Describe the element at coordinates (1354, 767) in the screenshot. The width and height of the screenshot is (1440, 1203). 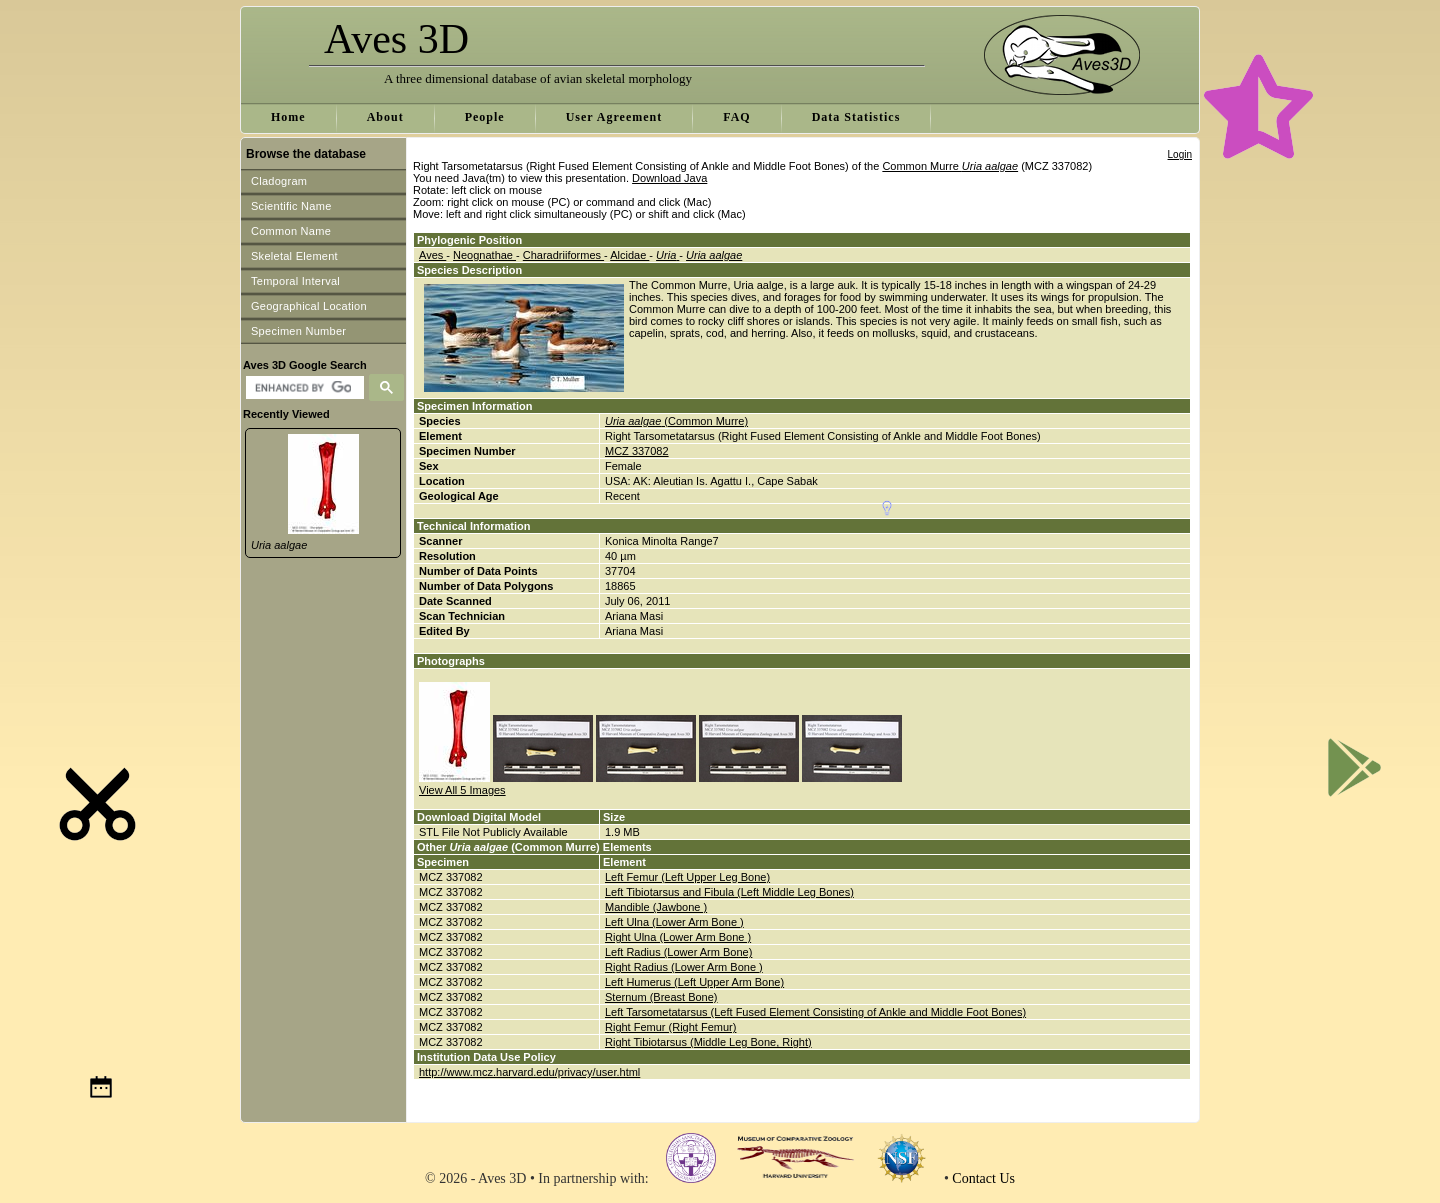
I see `open the google play store` at that location.